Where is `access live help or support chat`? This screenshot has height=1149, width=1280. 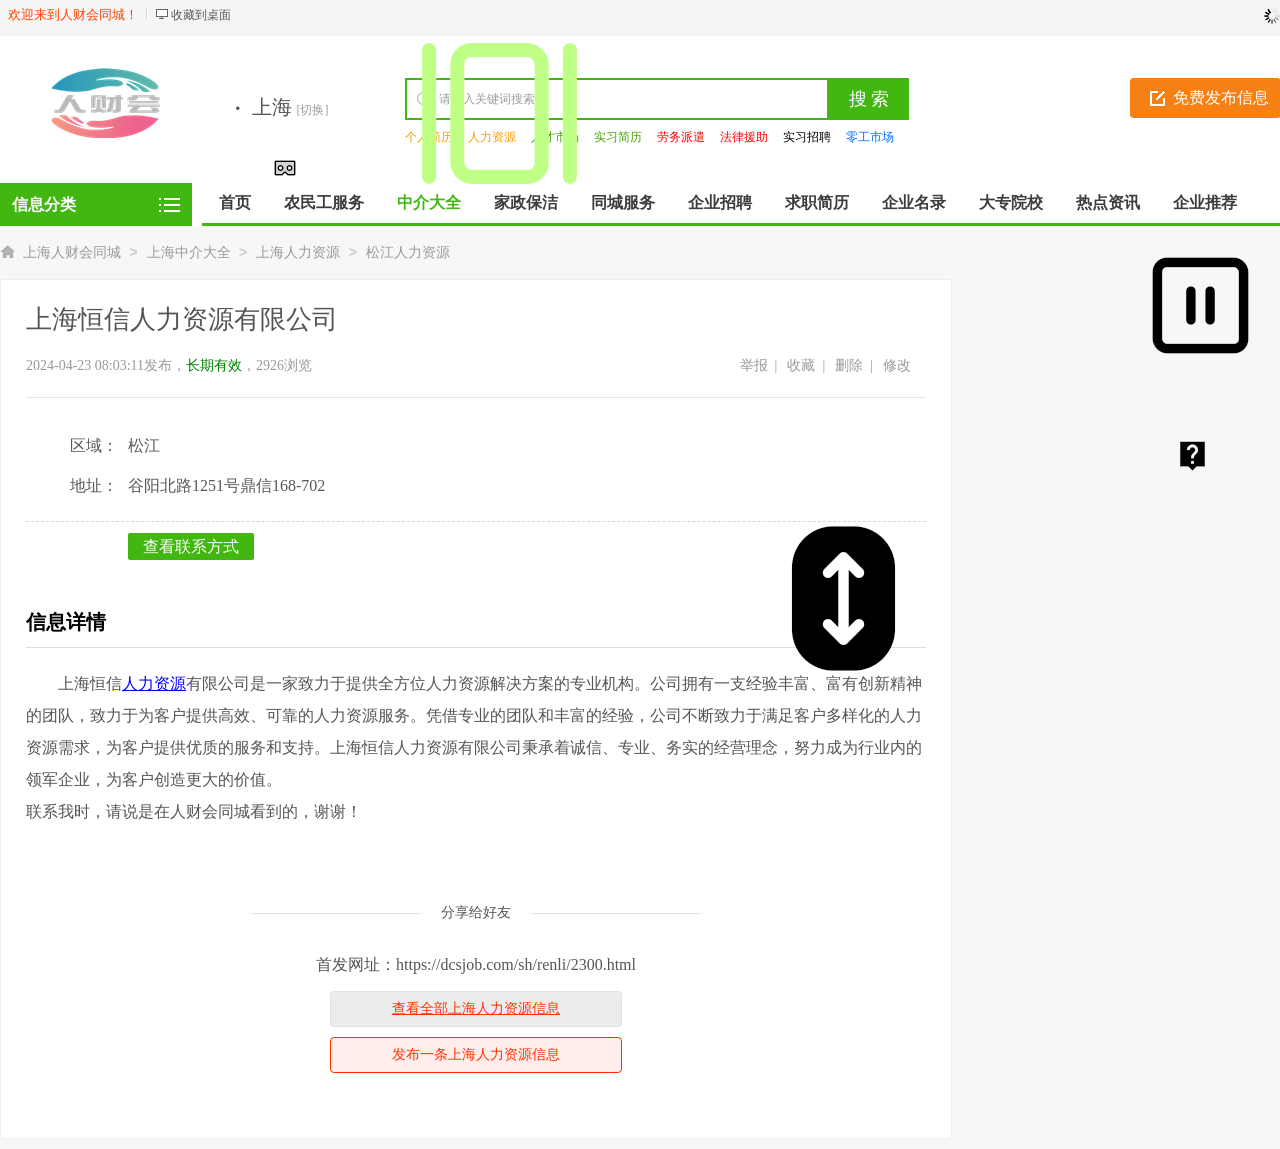 access live help or support chat is located at coordinates (1192, 455).